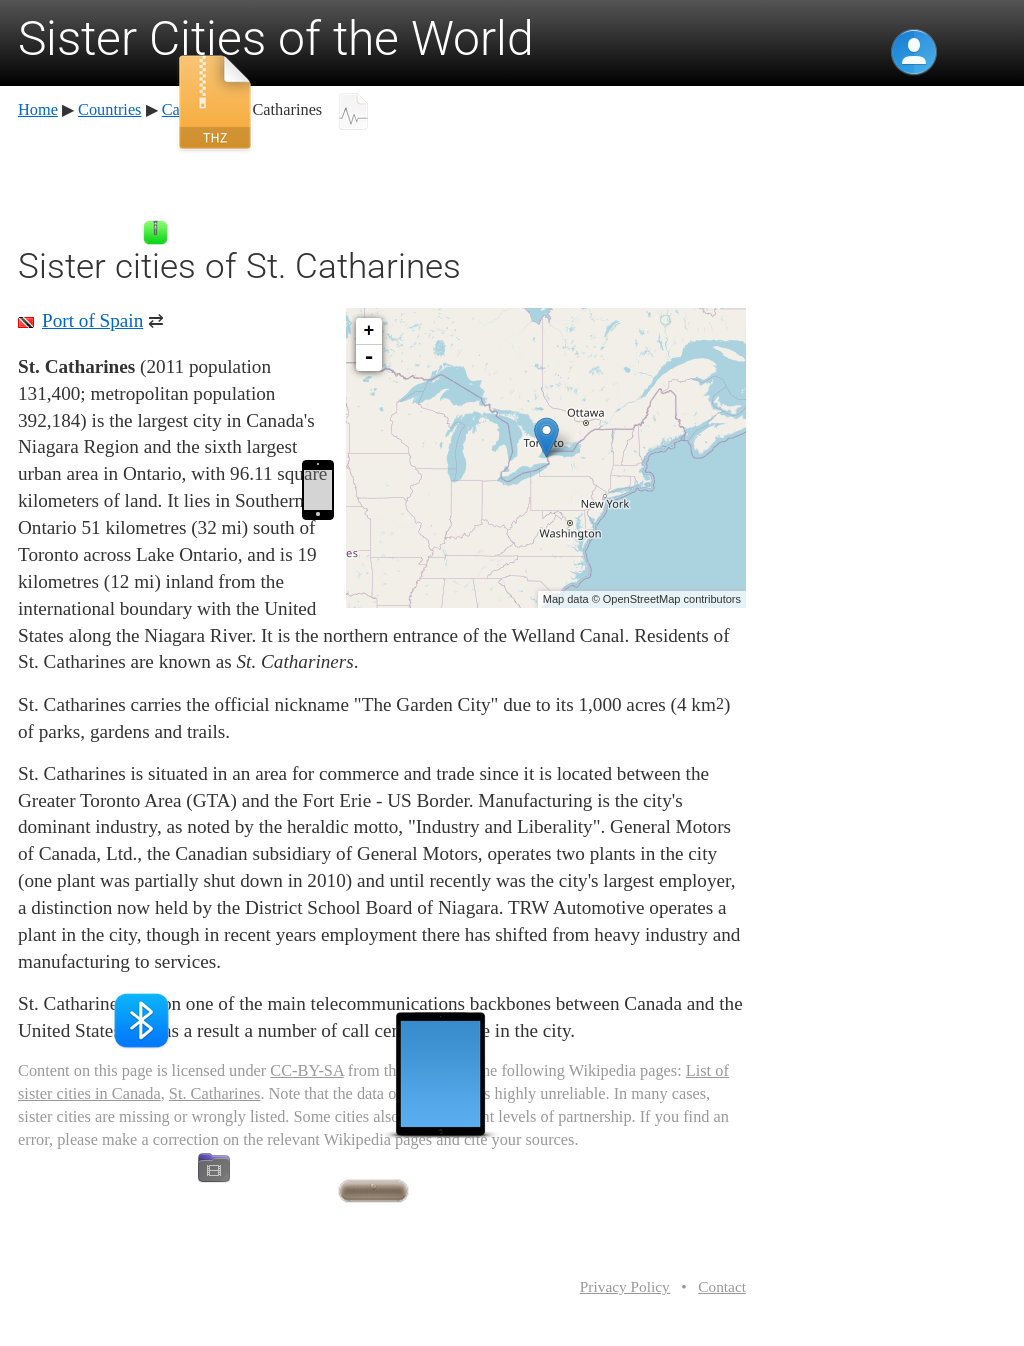 Image resolution: width=1024 pixels, height=1346 pixels. I want to click on view system log file, so click(353, 111).